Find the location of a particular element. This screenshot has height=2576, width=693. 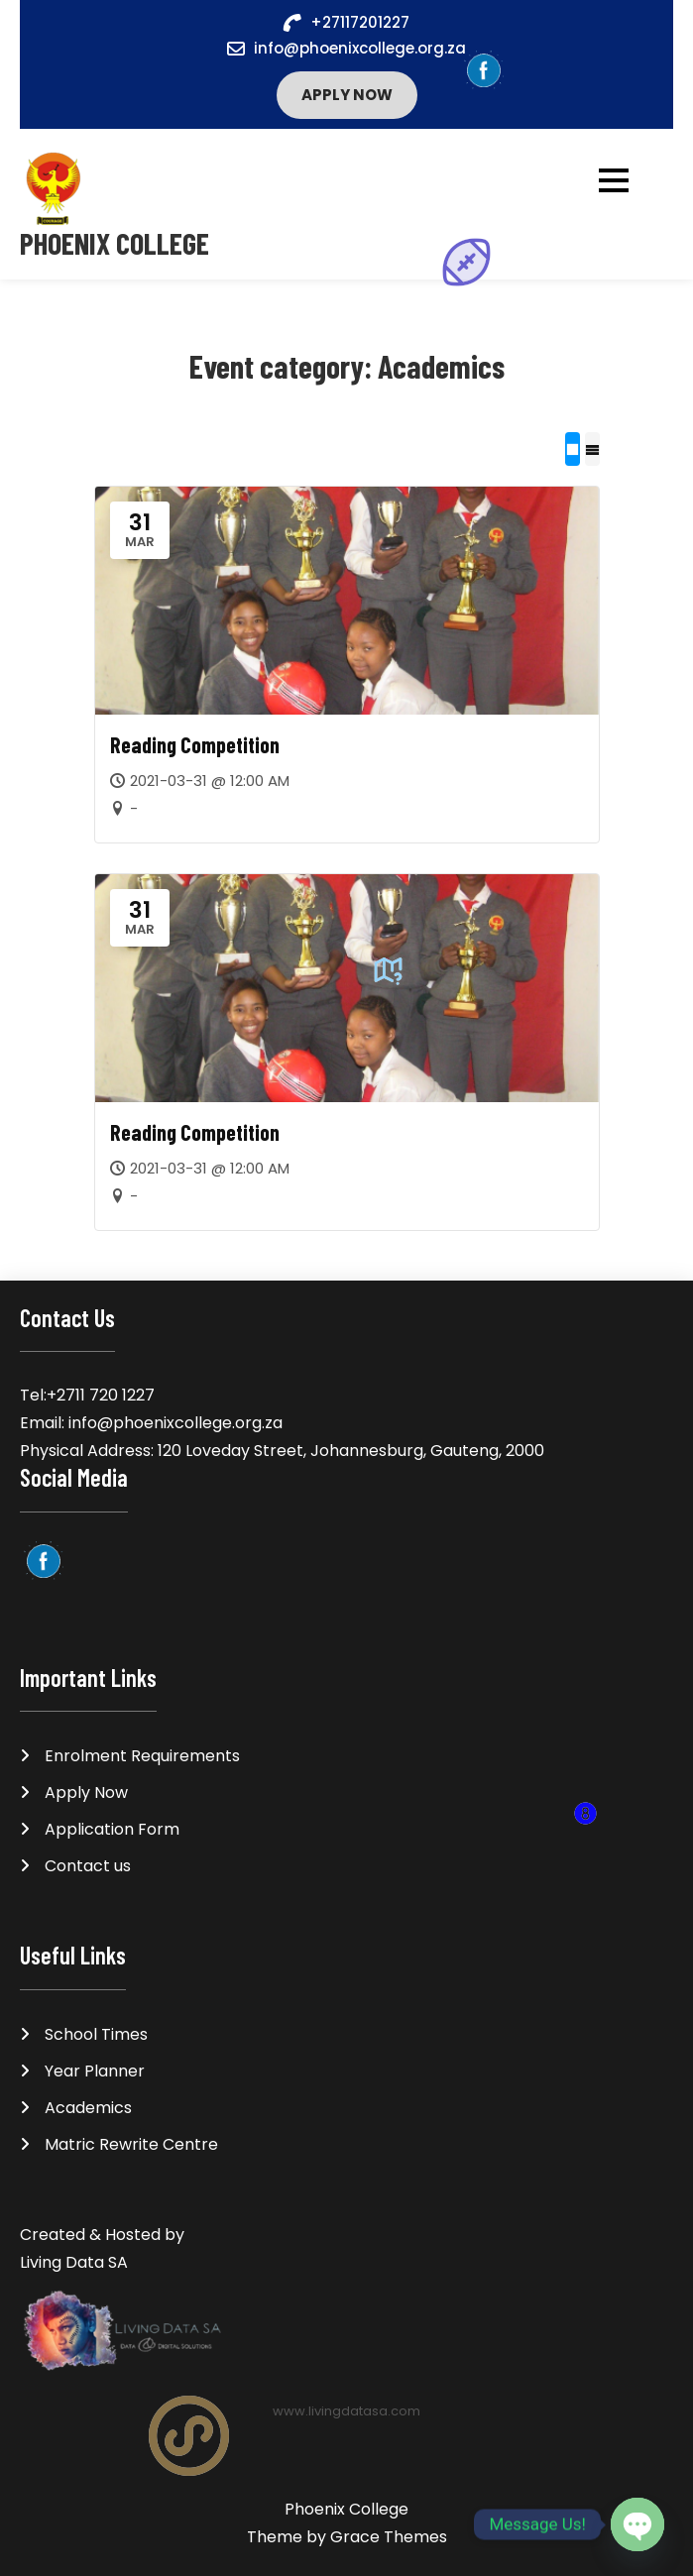

view football scores or updates is located at coordinates (466, 262).